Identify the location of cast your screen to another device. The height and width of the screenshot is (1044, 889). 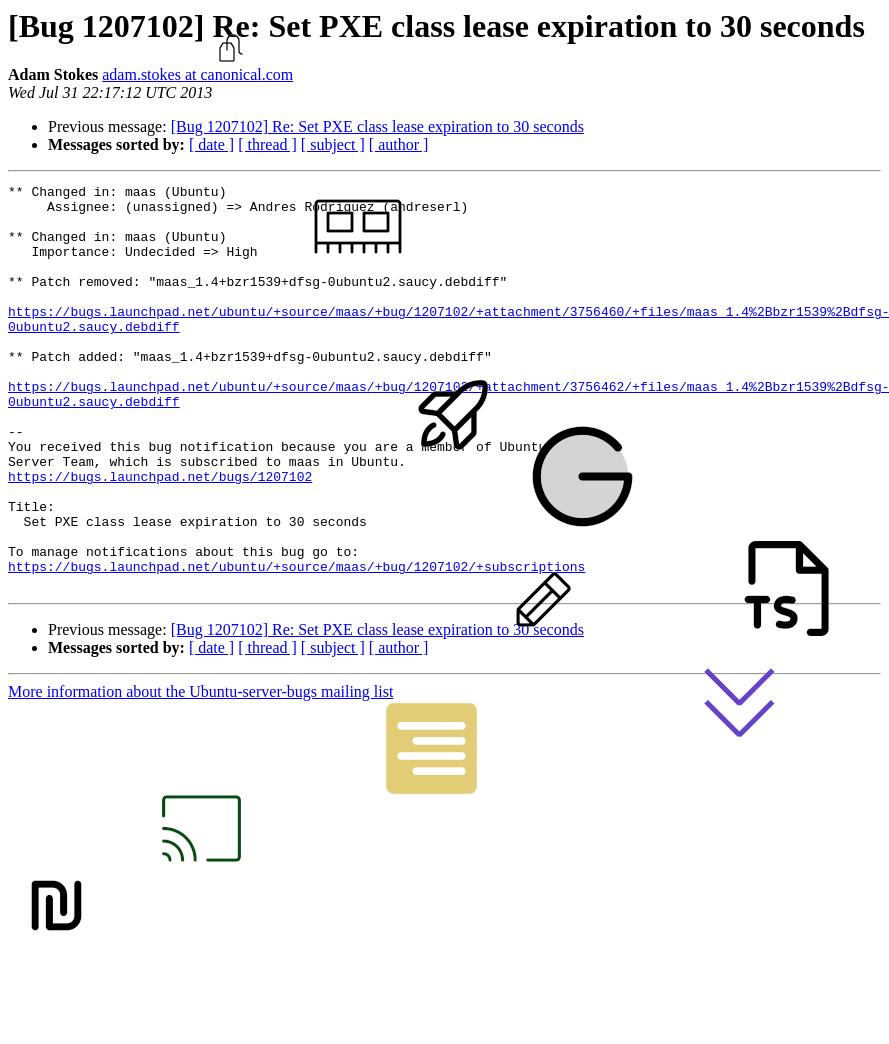
(201, 828).